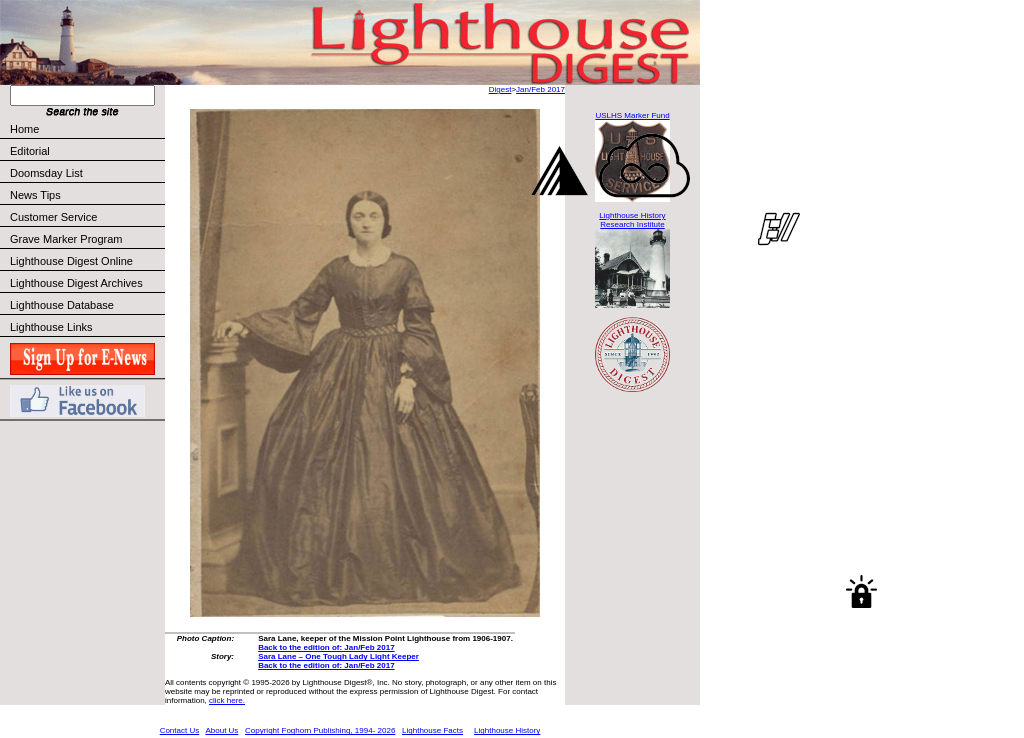 This screenshot has height=738, width=1024. What do you see at coordinates (644, 165) in the screenshot?
I see `open JSFiddle code playground` at bounding box center [644, 165].